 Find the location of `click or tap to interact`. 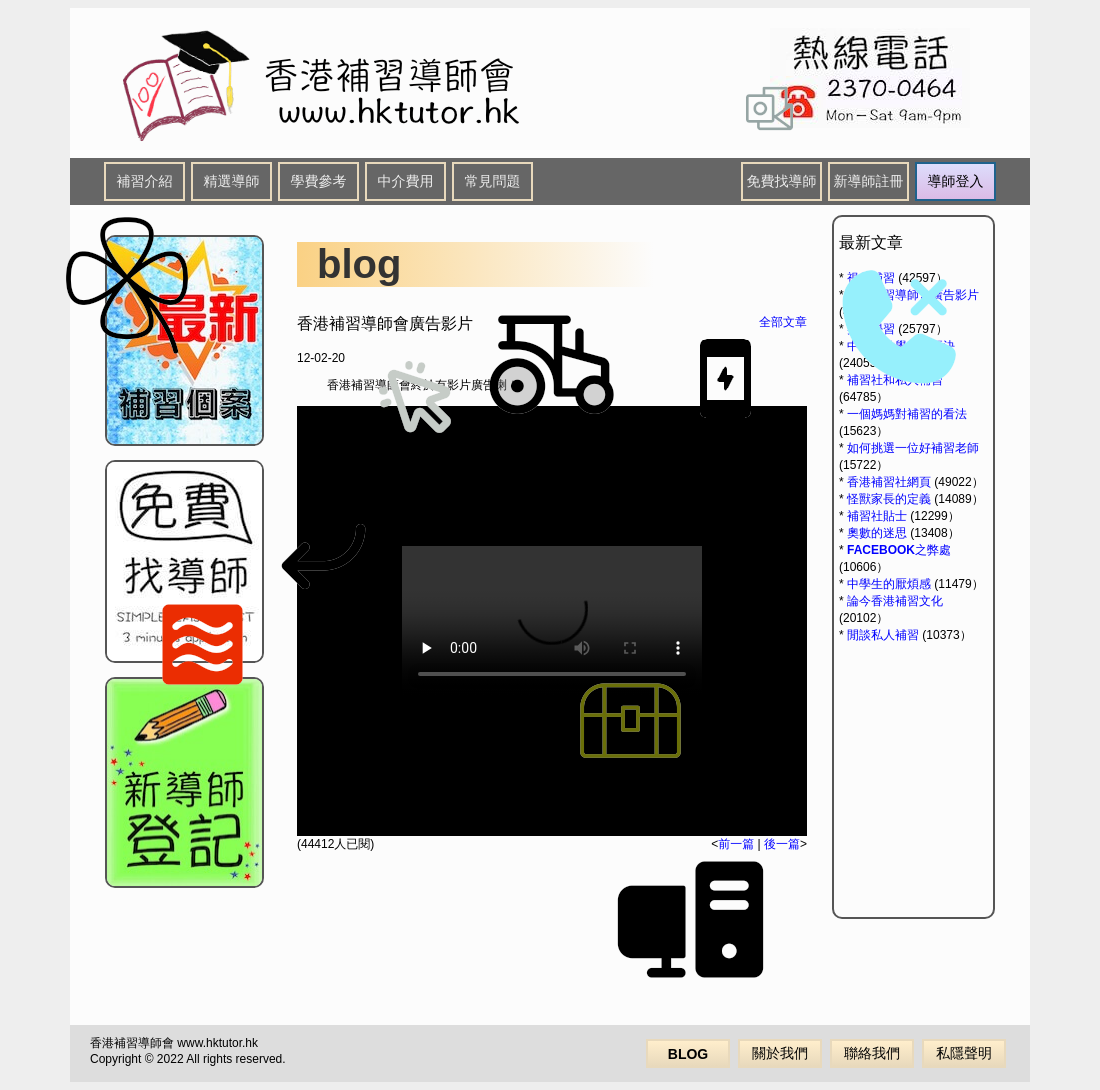

click or tap to interact is located at coordinates (419, 401).